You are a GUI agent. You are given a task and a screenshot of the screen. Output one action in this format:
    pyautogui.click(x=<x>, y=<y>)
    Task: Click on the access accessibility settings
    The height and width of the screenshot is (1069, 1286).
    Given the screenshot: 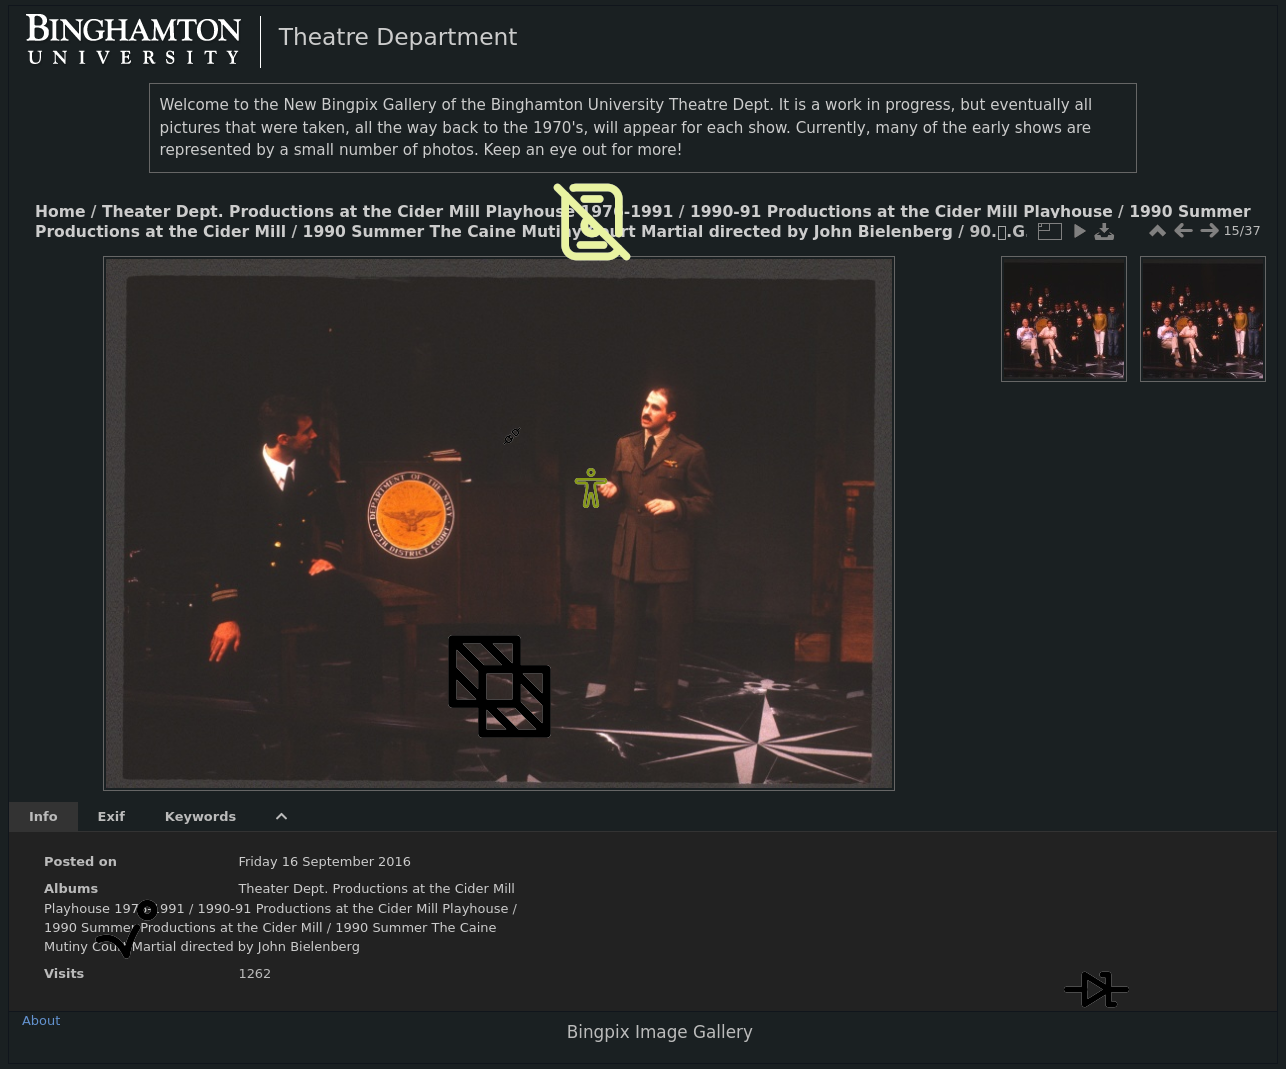 What is the action you would take?
    pyautogui.click(x=591, y=488)
    